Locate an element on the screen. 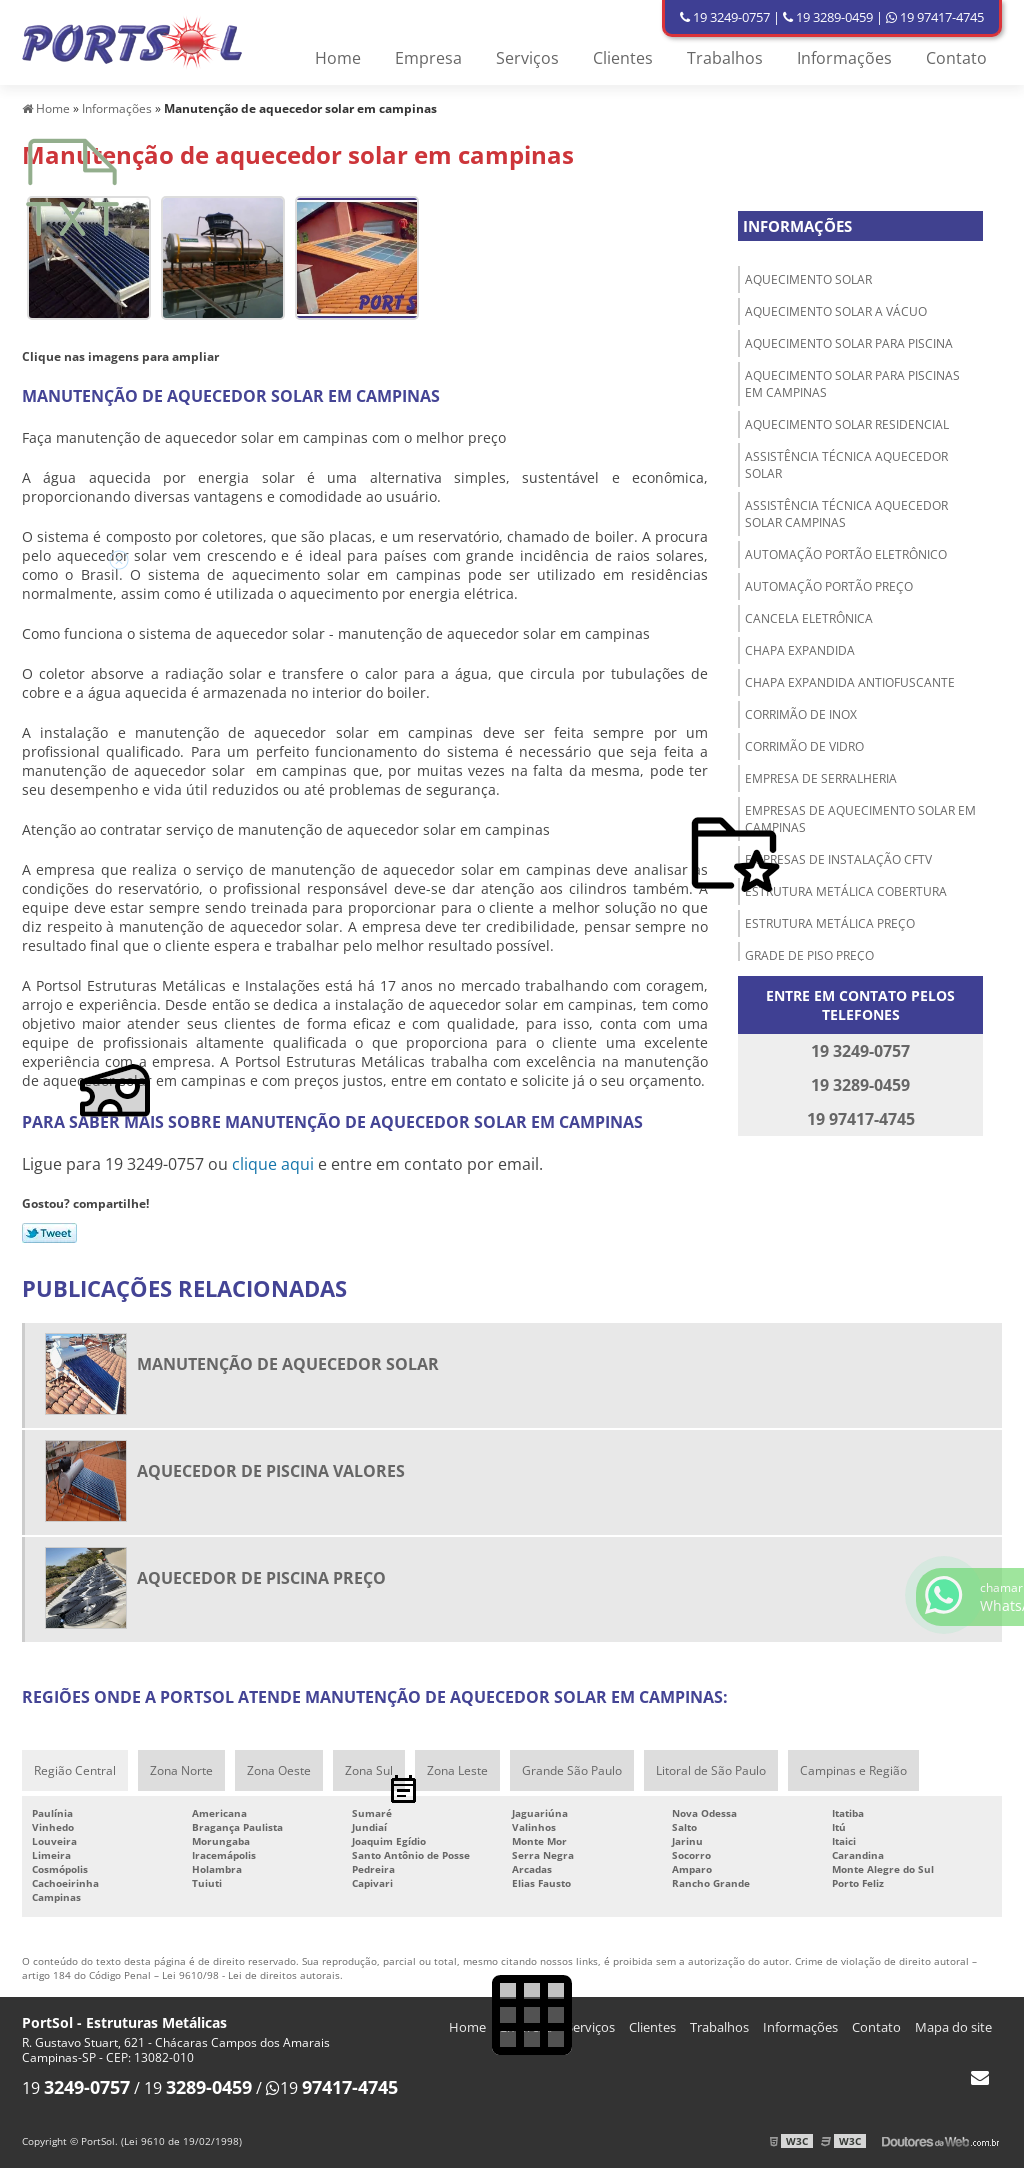 This screenshot has width=1024, height=2168. open a text file is located at coordinates (72, 191).